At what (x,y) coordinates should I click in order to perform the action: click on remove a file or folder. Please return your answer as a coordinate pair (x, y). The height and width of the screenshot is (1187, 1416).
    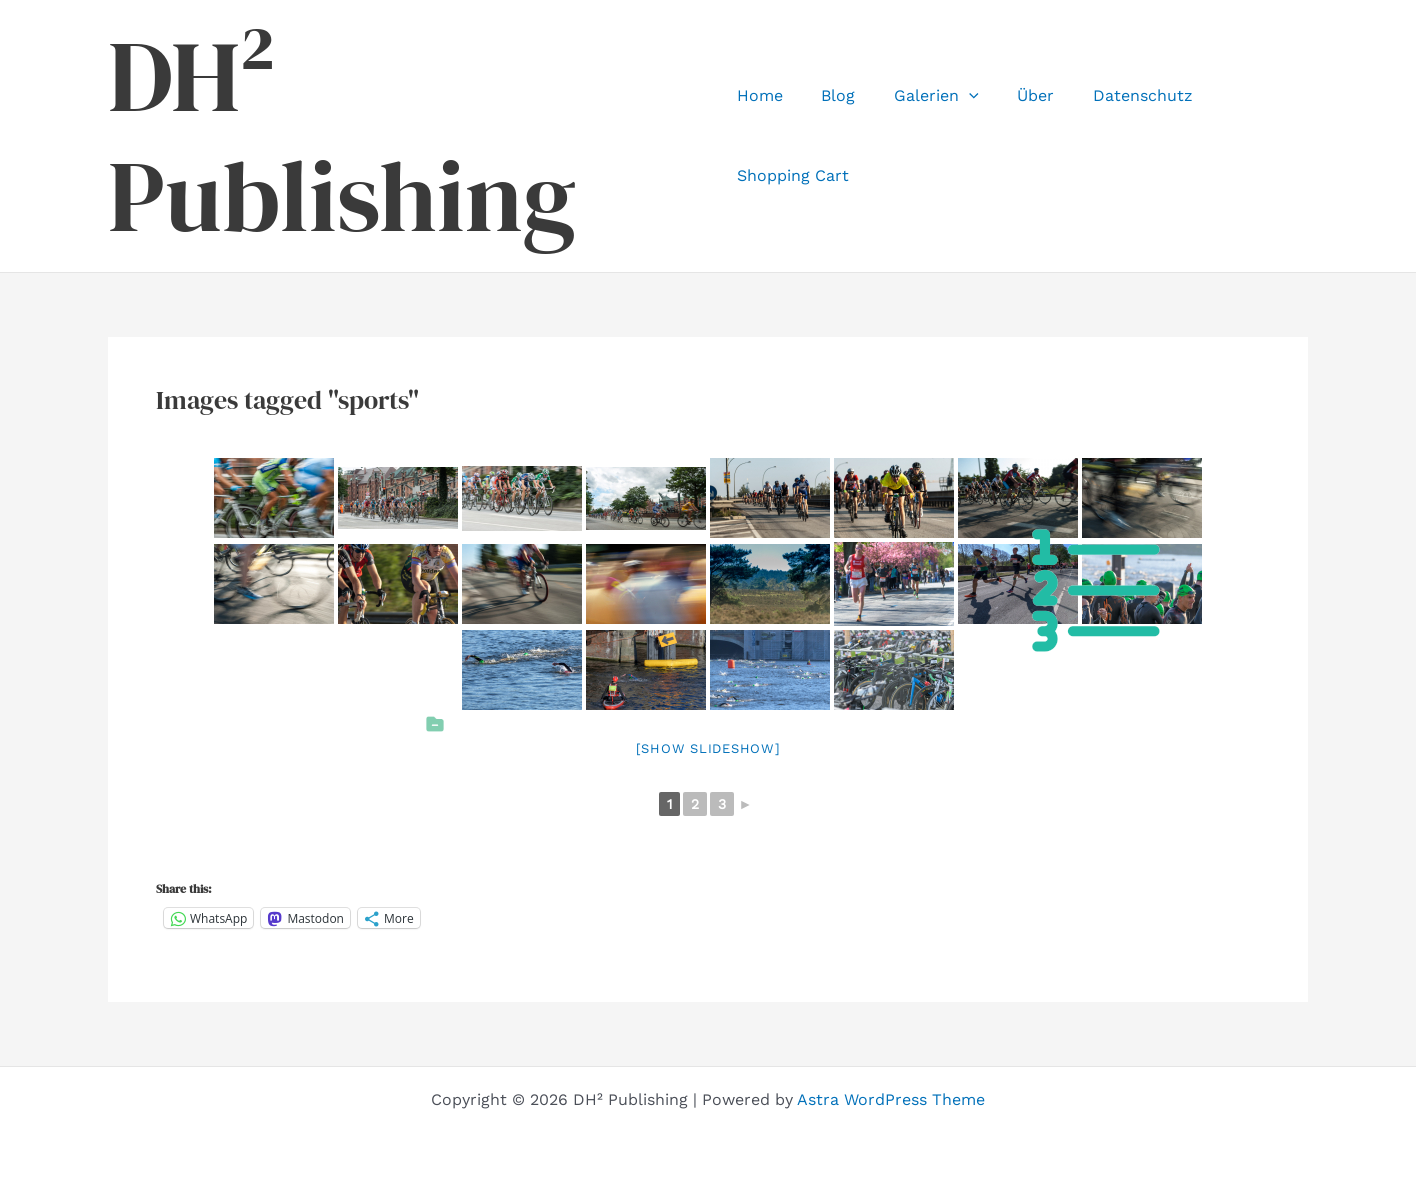
    Looking at the image, I should click on (435, 724).